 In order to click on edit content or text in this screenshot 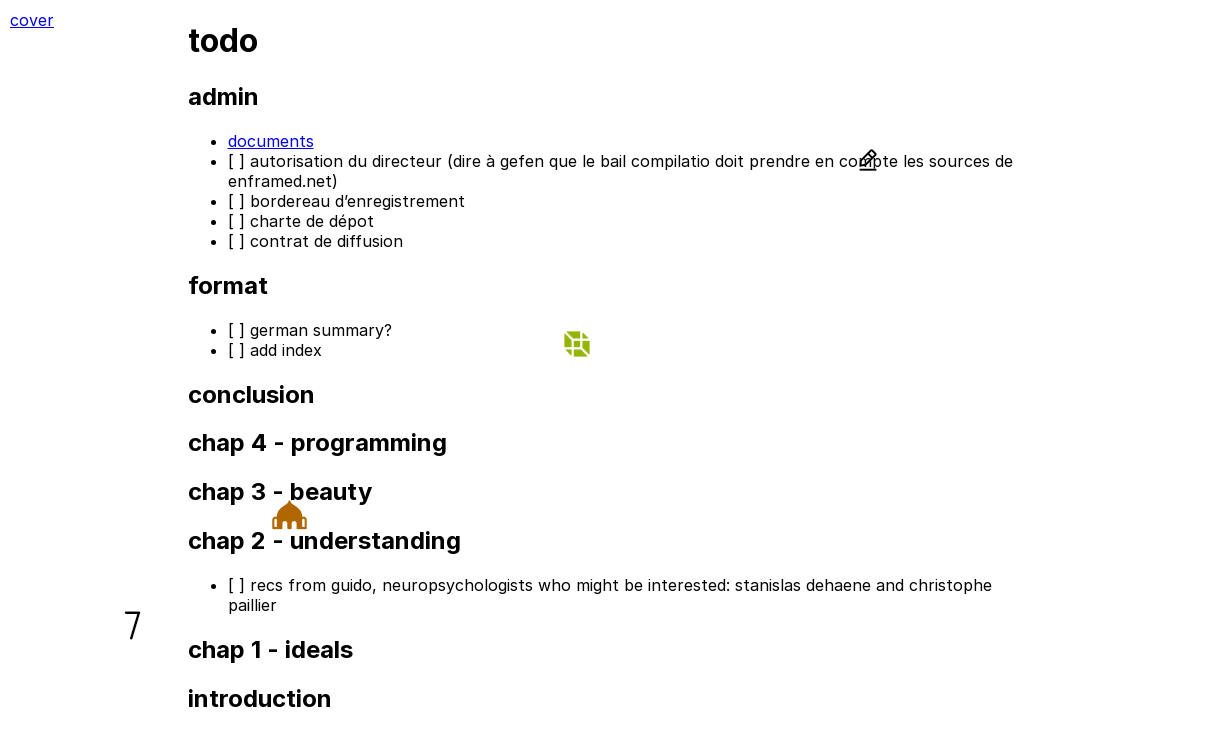, I will do `click(868, 160)`.